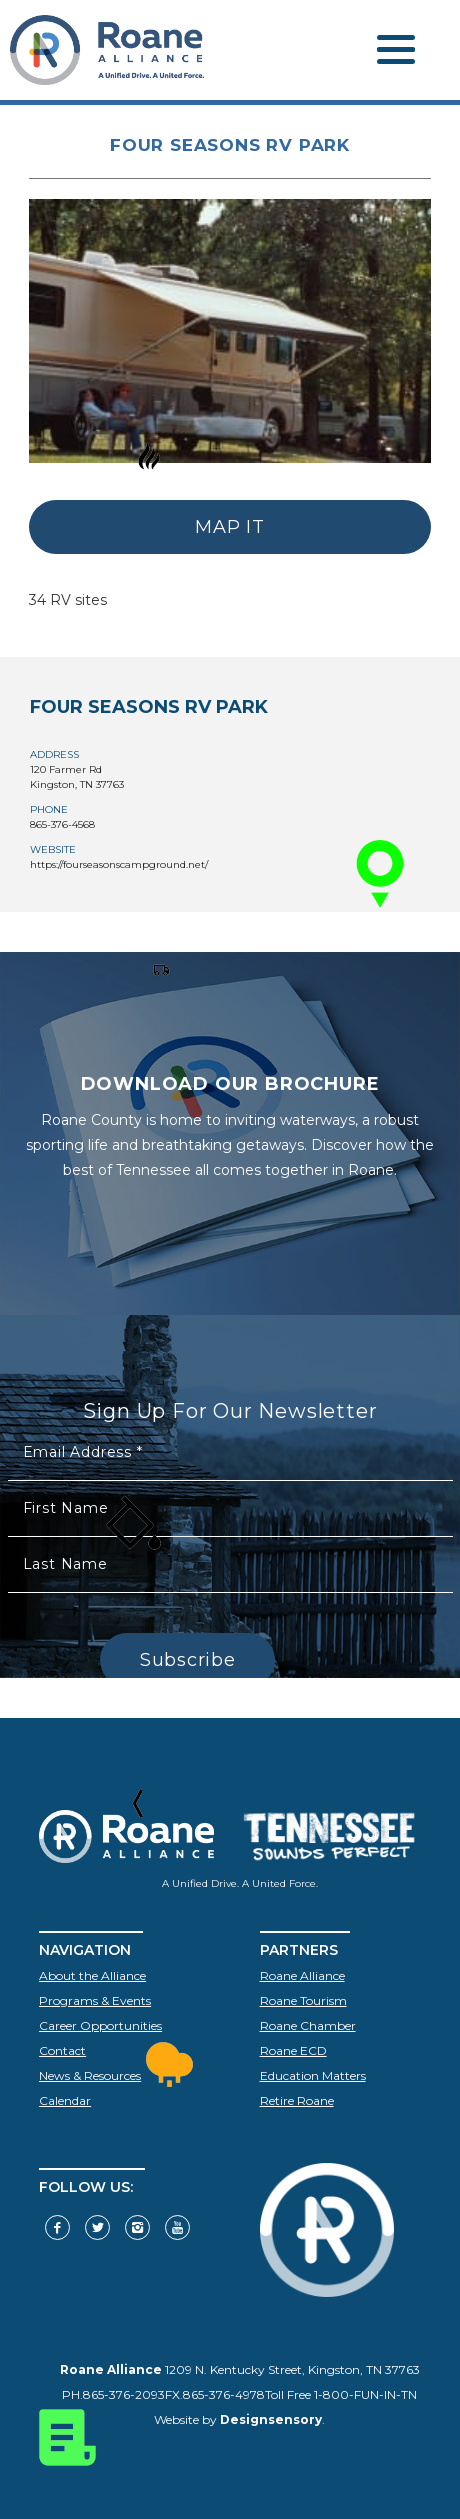 Image resolution: width=460 pixels, height=2519 pixels. Describe the element at coordinates (138, 1803) in the screenshot. I see `go back to the previous screen` at that location.